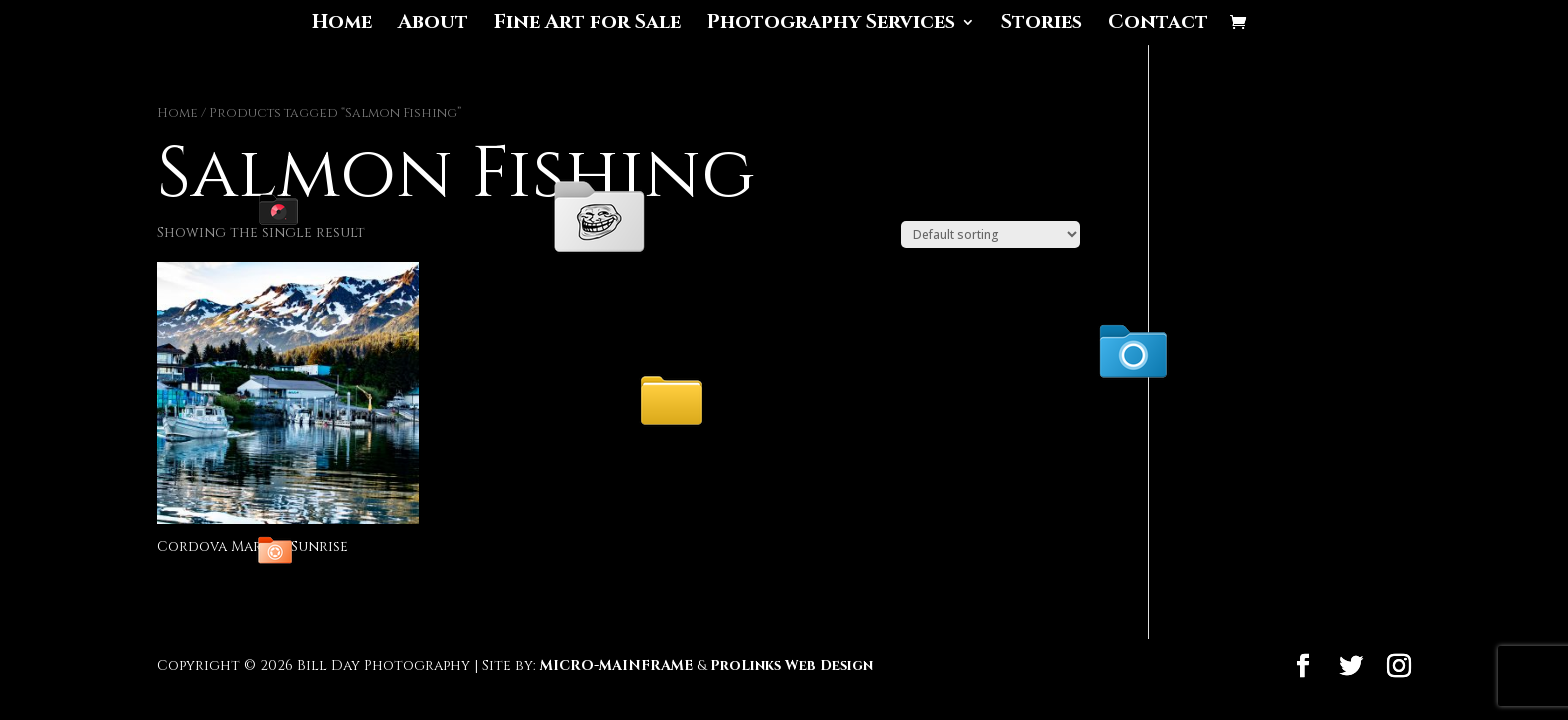 This screenshot has height=720, width=1568. Describe the element at coordinates (671, 400) in the screenshot. I see `open folder to view files` at that location.